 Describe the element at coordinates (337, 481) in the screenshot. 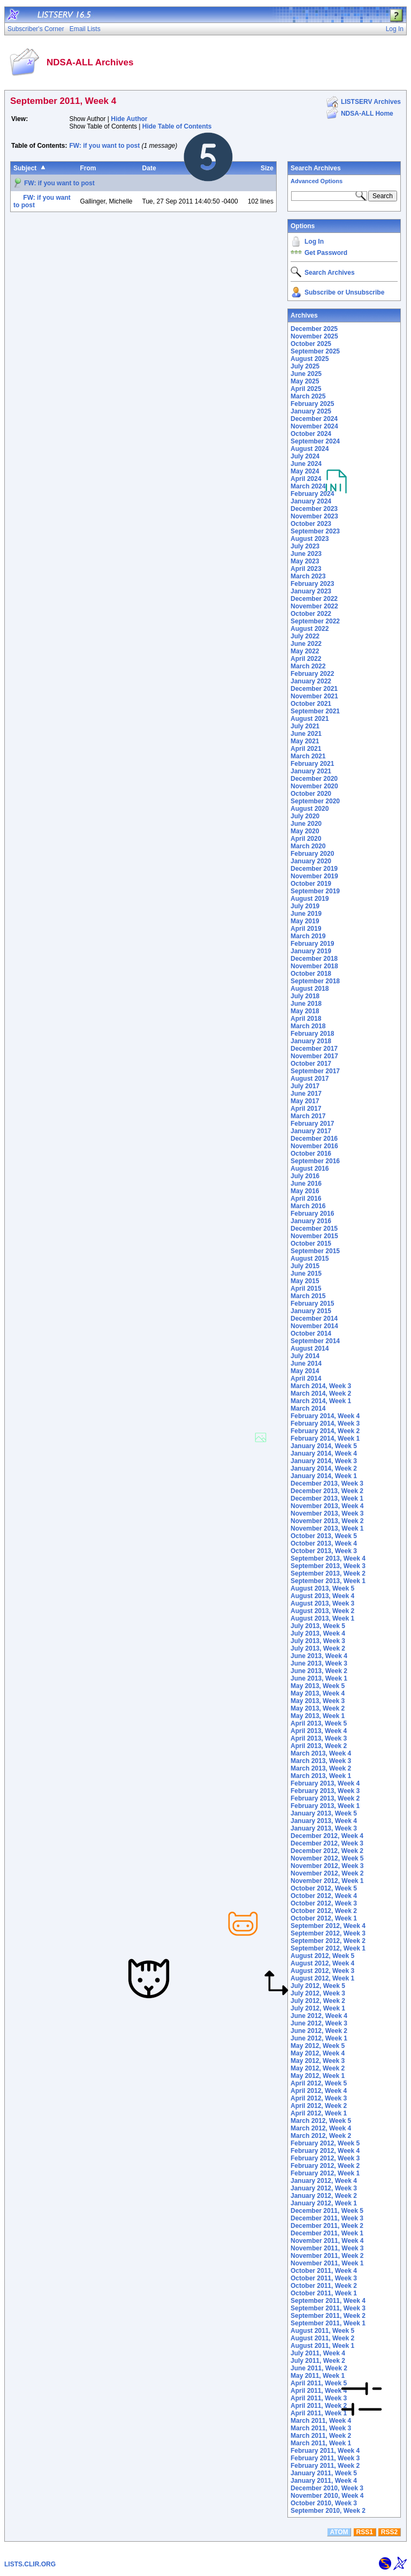

I see `view or open an INI configuration file` at that location.